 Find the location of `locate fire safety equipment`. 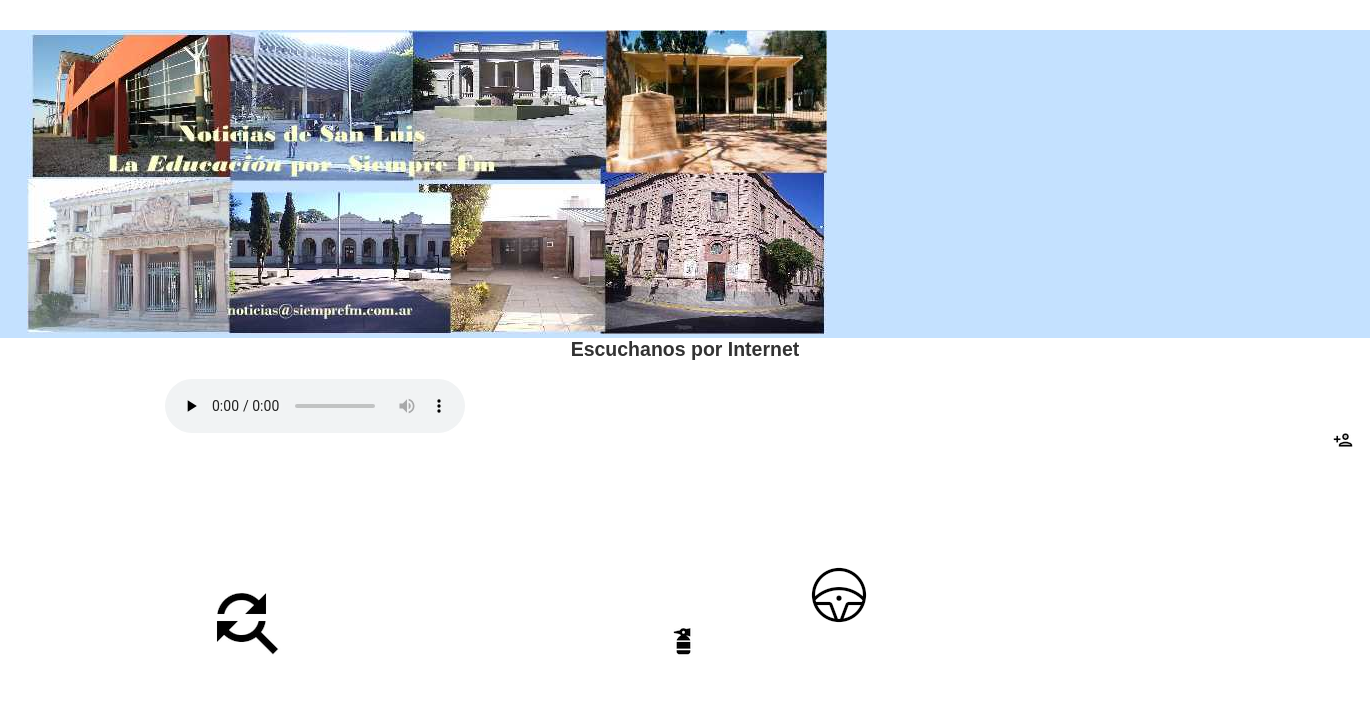

locate fire safety equipment is located at coordinates (683, 640).